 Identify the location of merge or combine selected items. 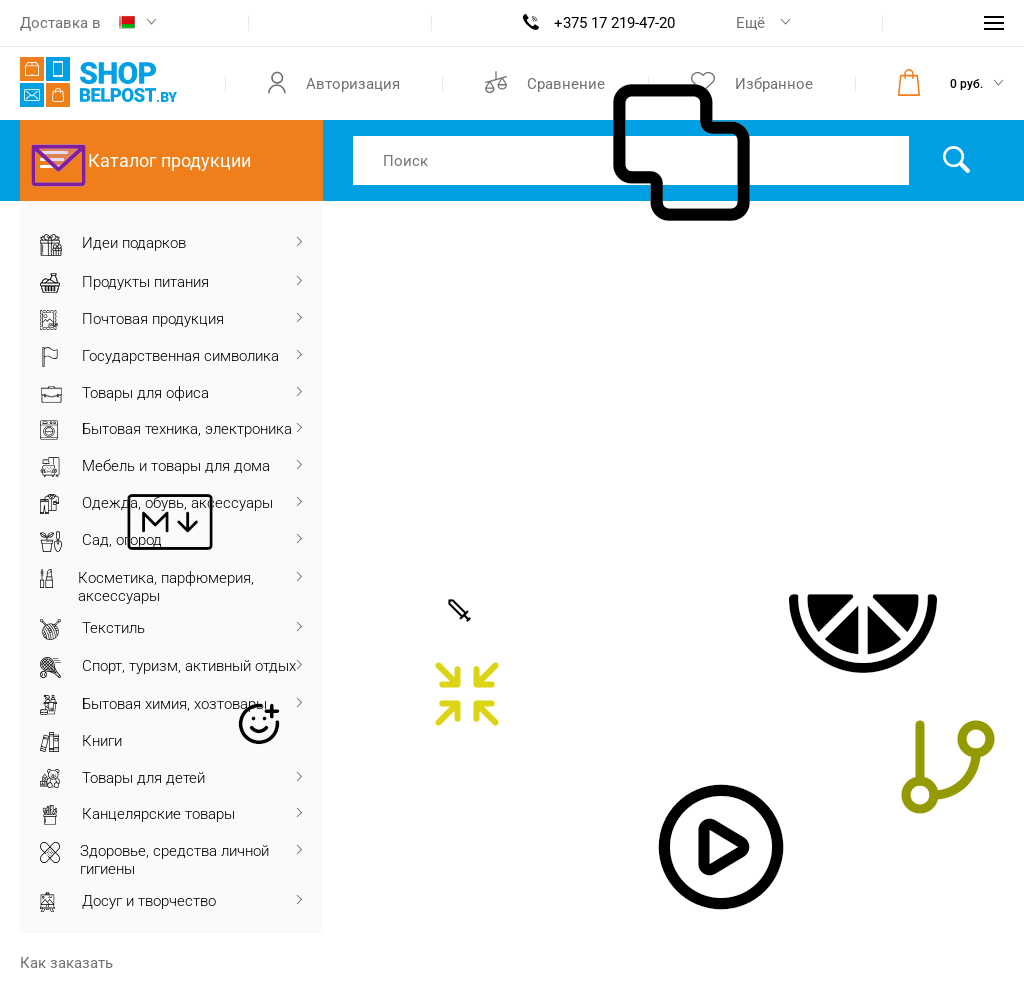
(681, 152).